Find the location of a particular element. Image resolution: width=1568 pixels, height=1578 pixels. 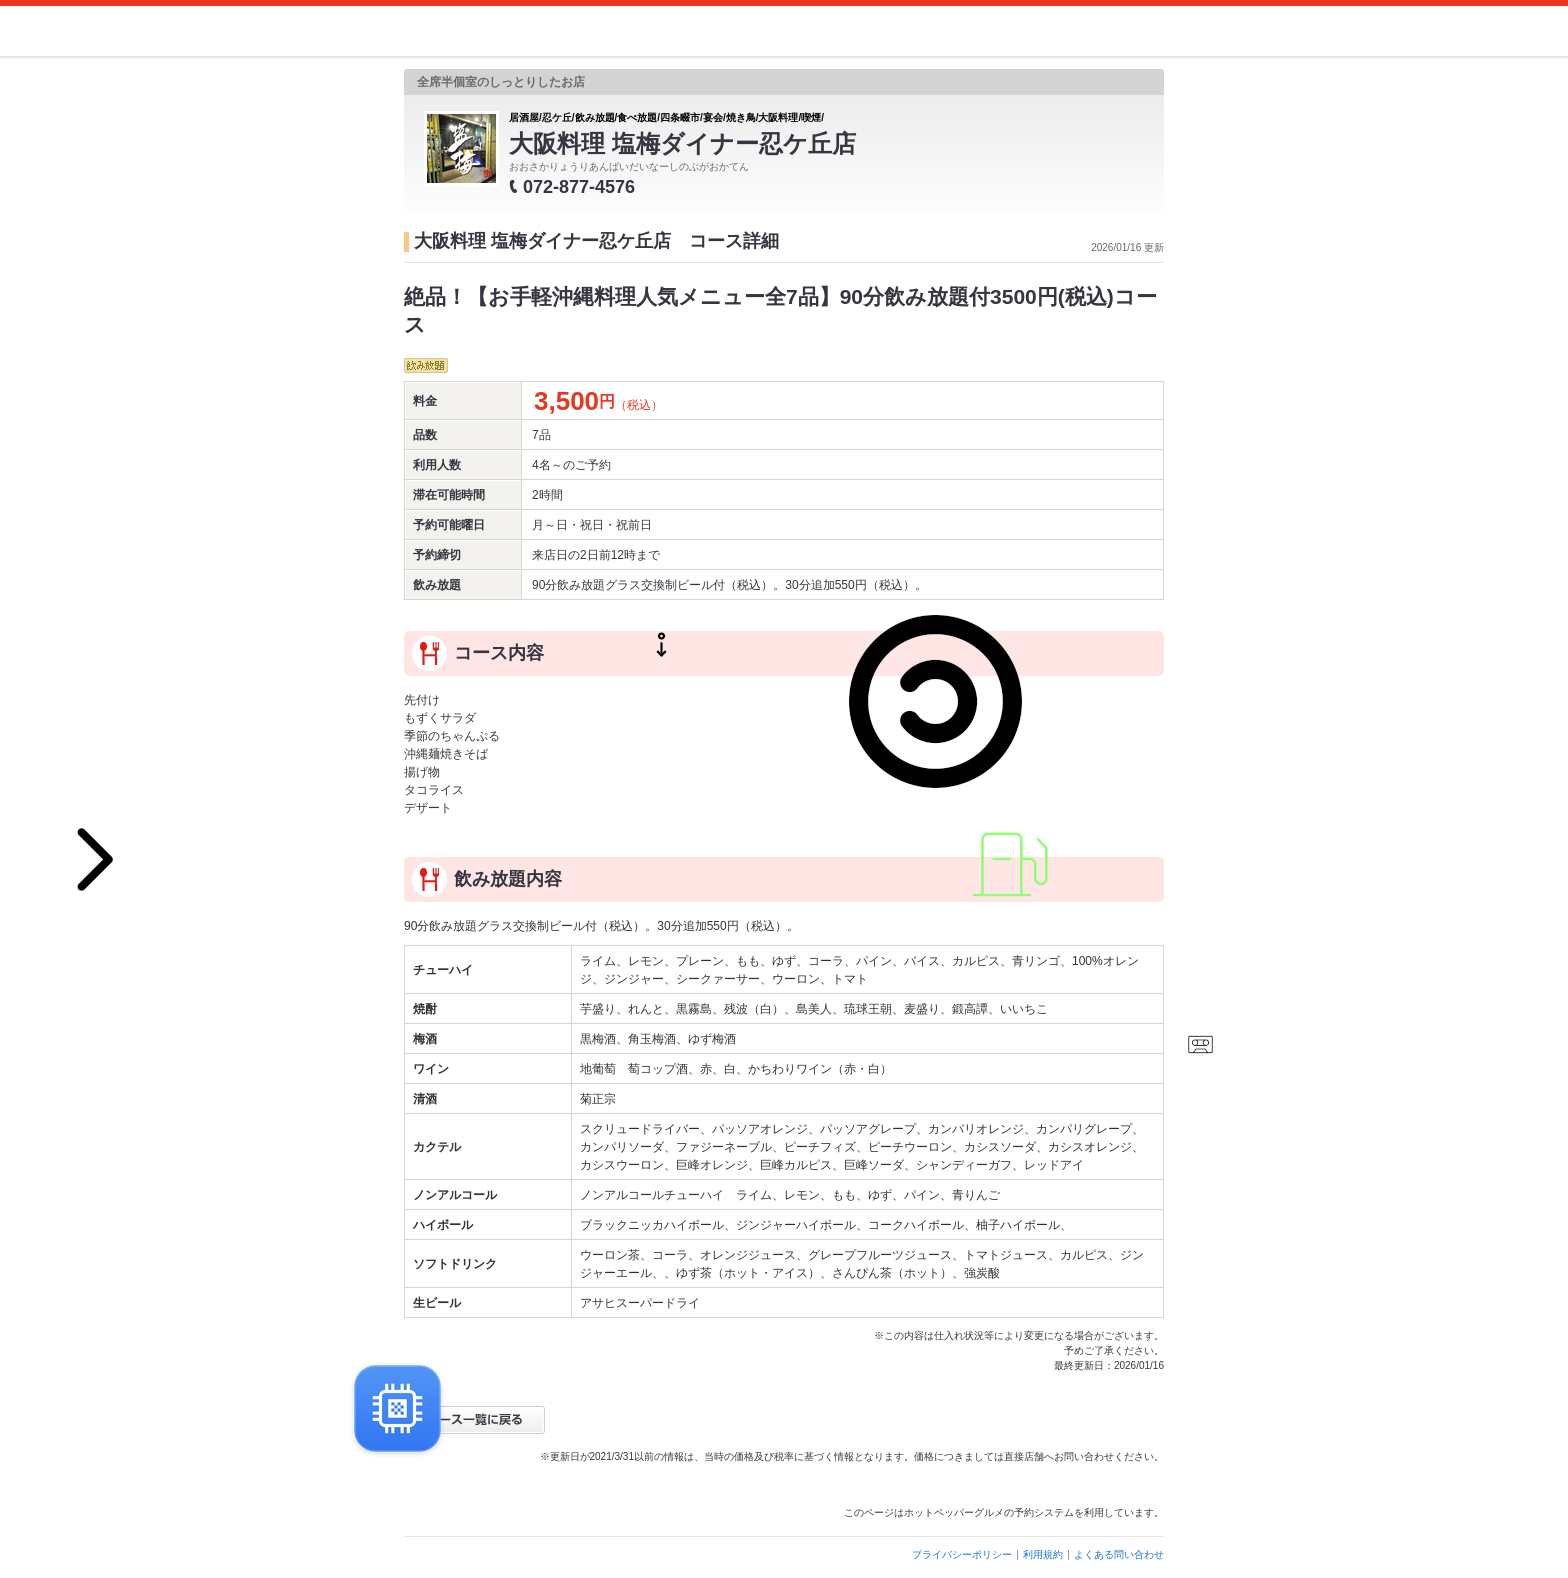

navigate to the next item or screen is located at coordinates (92, 859).